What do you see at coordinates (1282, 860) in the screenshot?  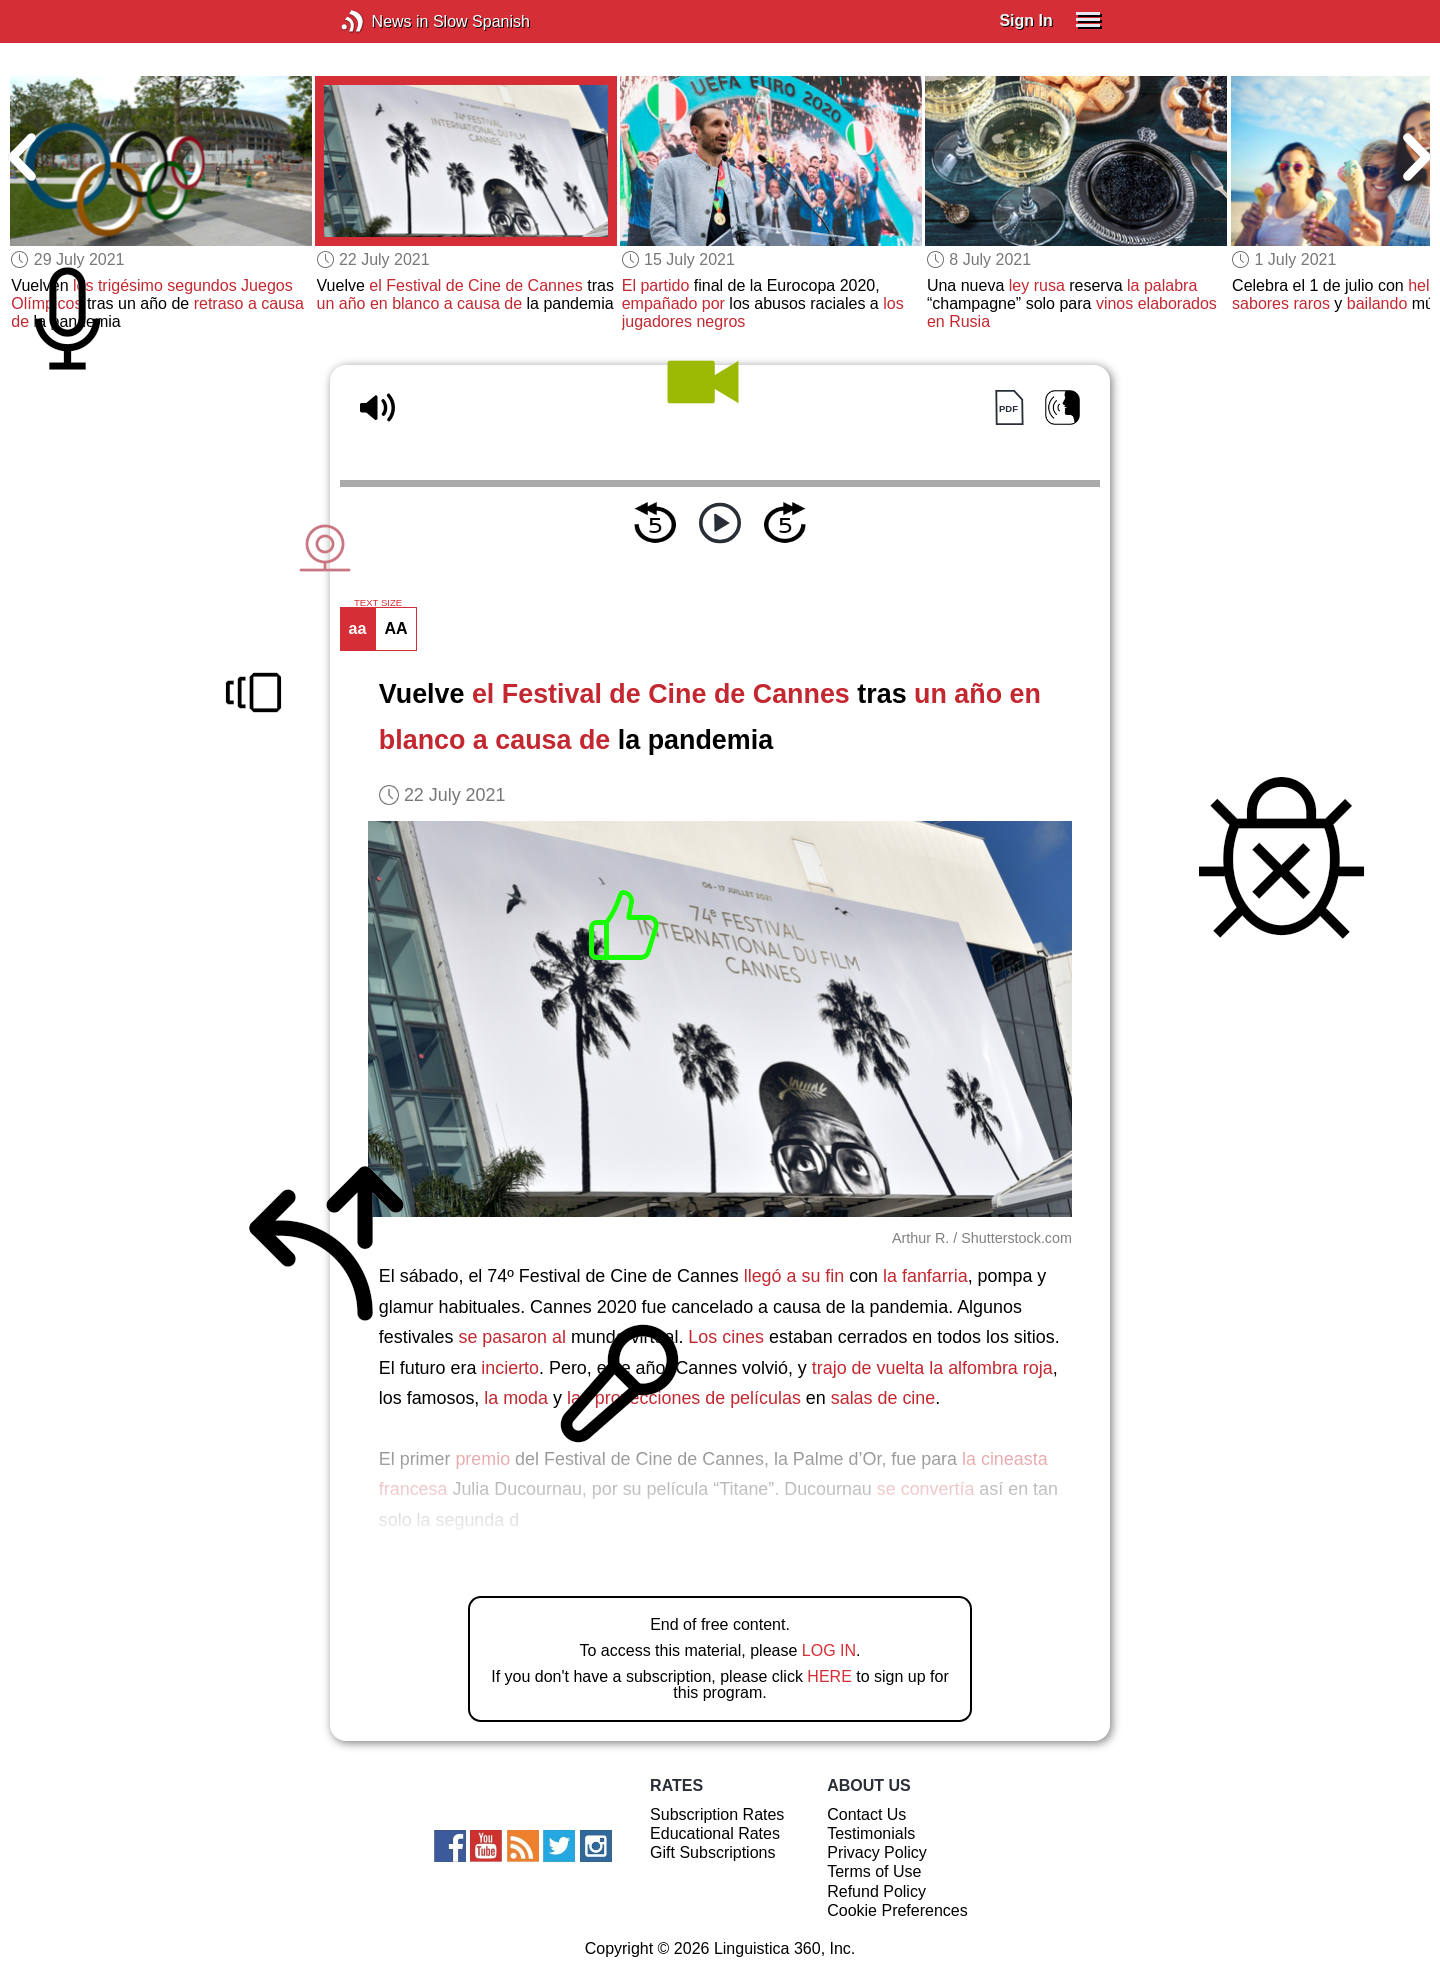 I see `start debugging mode` at bounding box center [1282, 860].